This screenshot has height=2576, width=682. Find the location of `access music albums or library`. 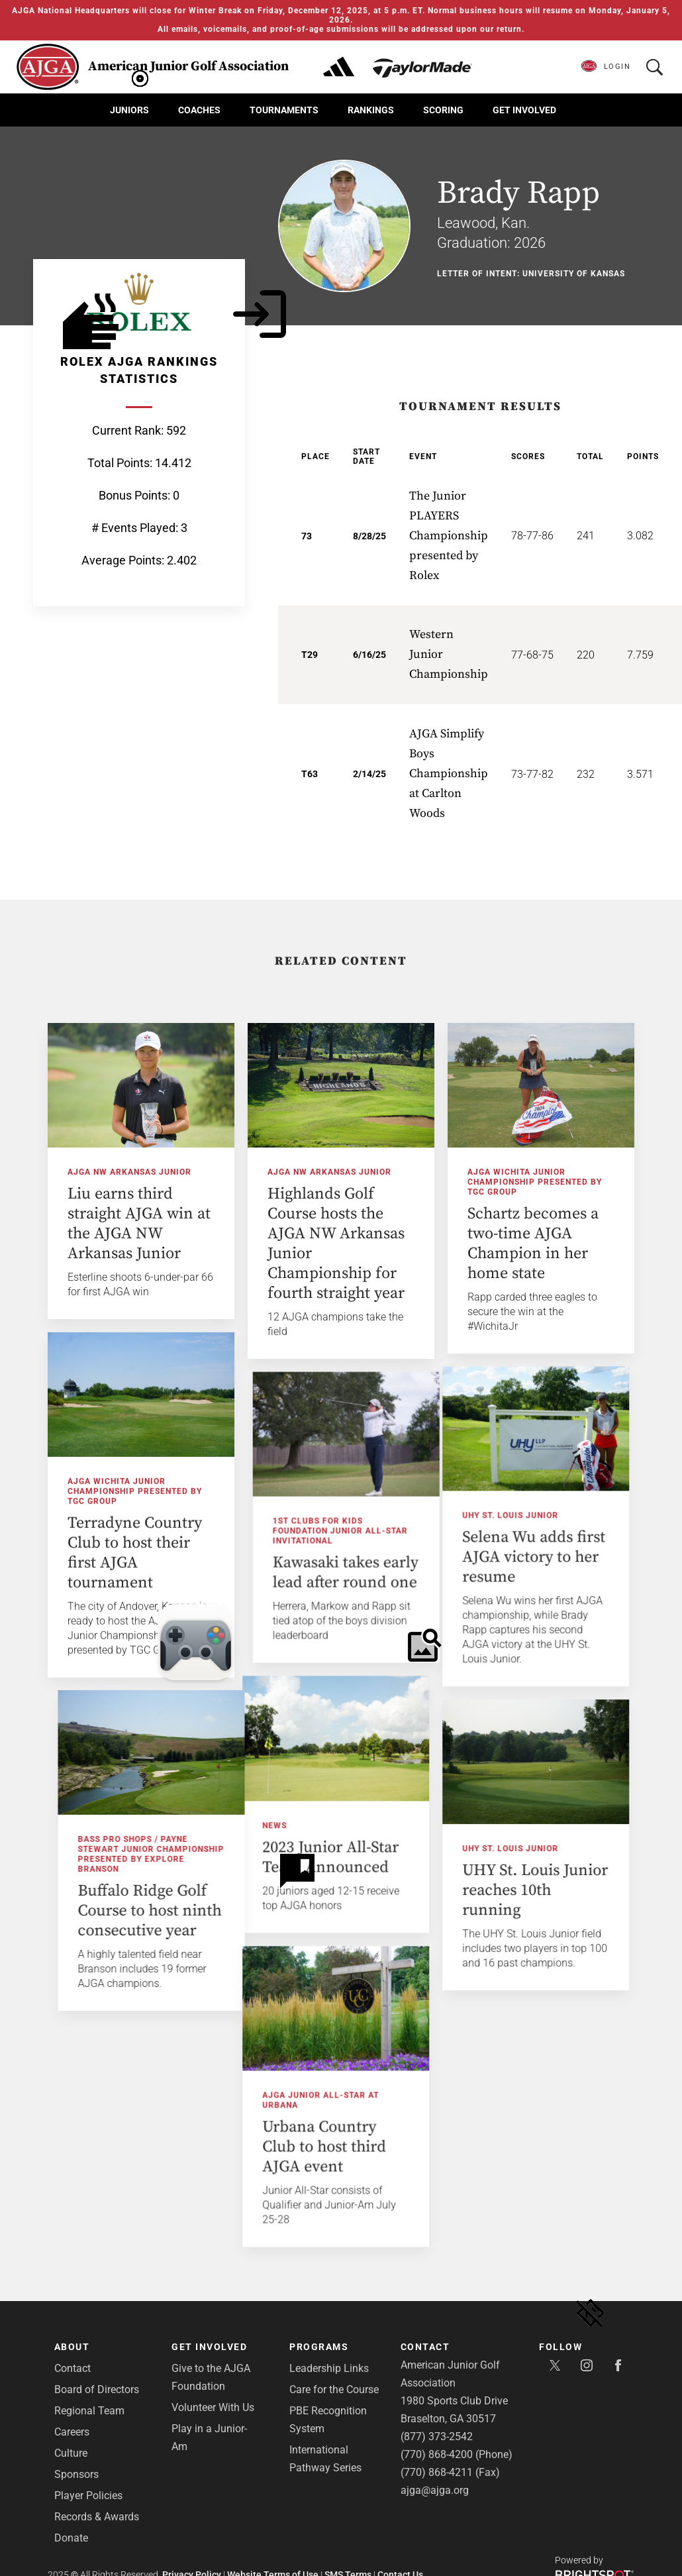

access music albums or library is located at coordinates (140, 78).